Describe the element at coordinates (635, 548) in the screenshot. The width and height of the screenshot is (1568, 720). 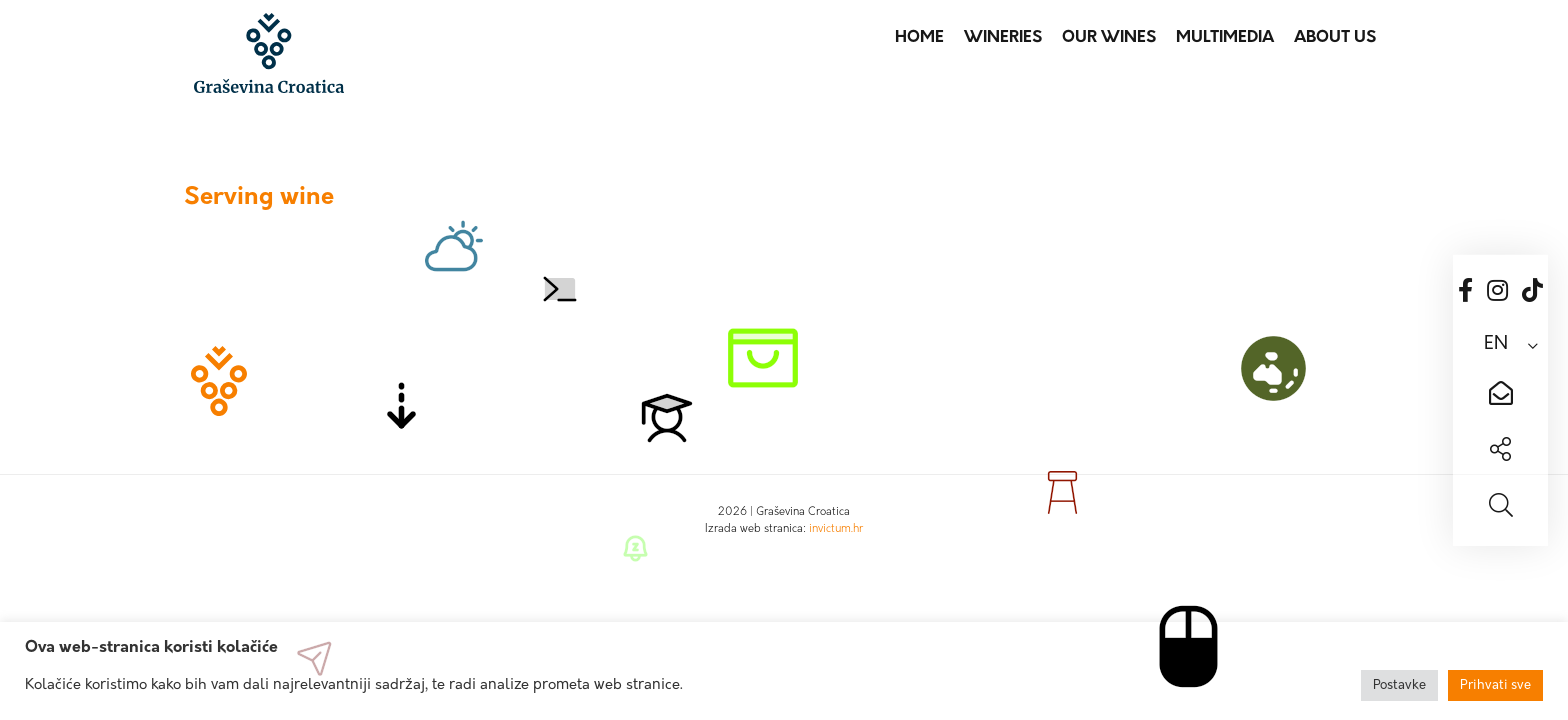
I see `enable sleep mode or snooze notifications` at that location.